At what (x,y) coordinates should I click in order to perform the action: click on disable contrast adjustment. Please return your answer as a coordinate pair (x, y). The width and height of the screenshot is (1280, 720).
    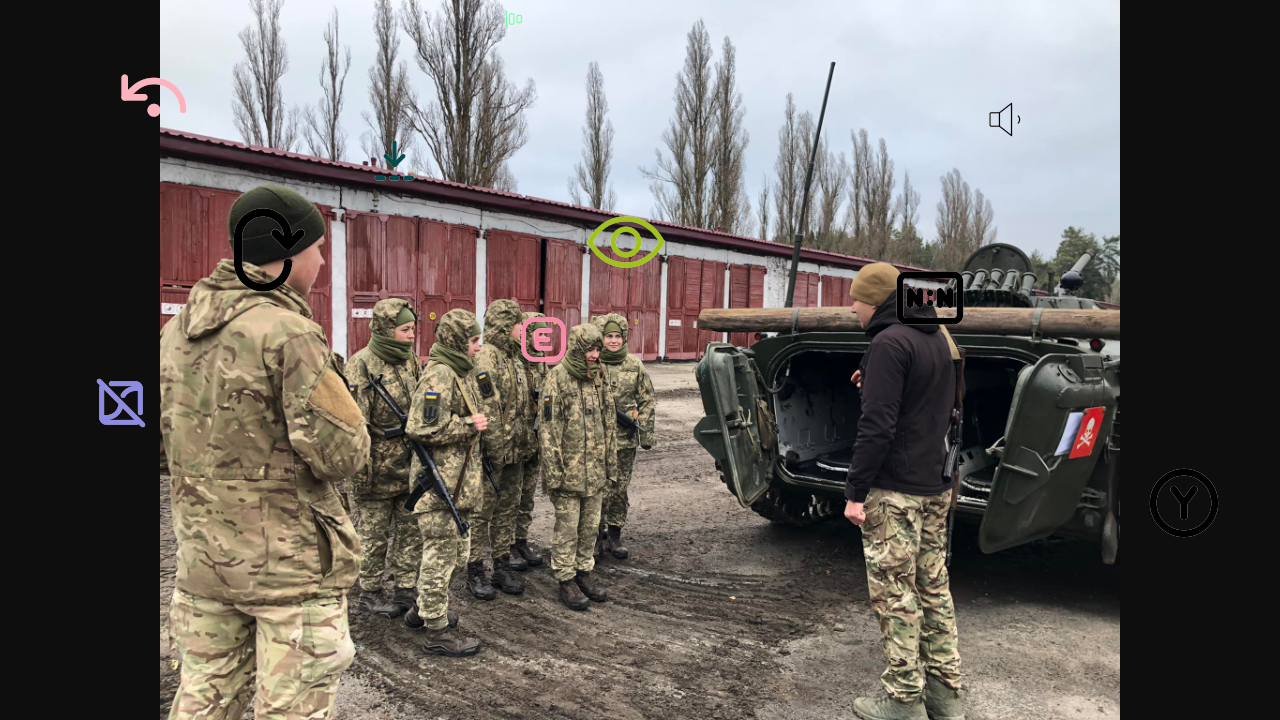
    Looking at the image, I should click on (121, 403).